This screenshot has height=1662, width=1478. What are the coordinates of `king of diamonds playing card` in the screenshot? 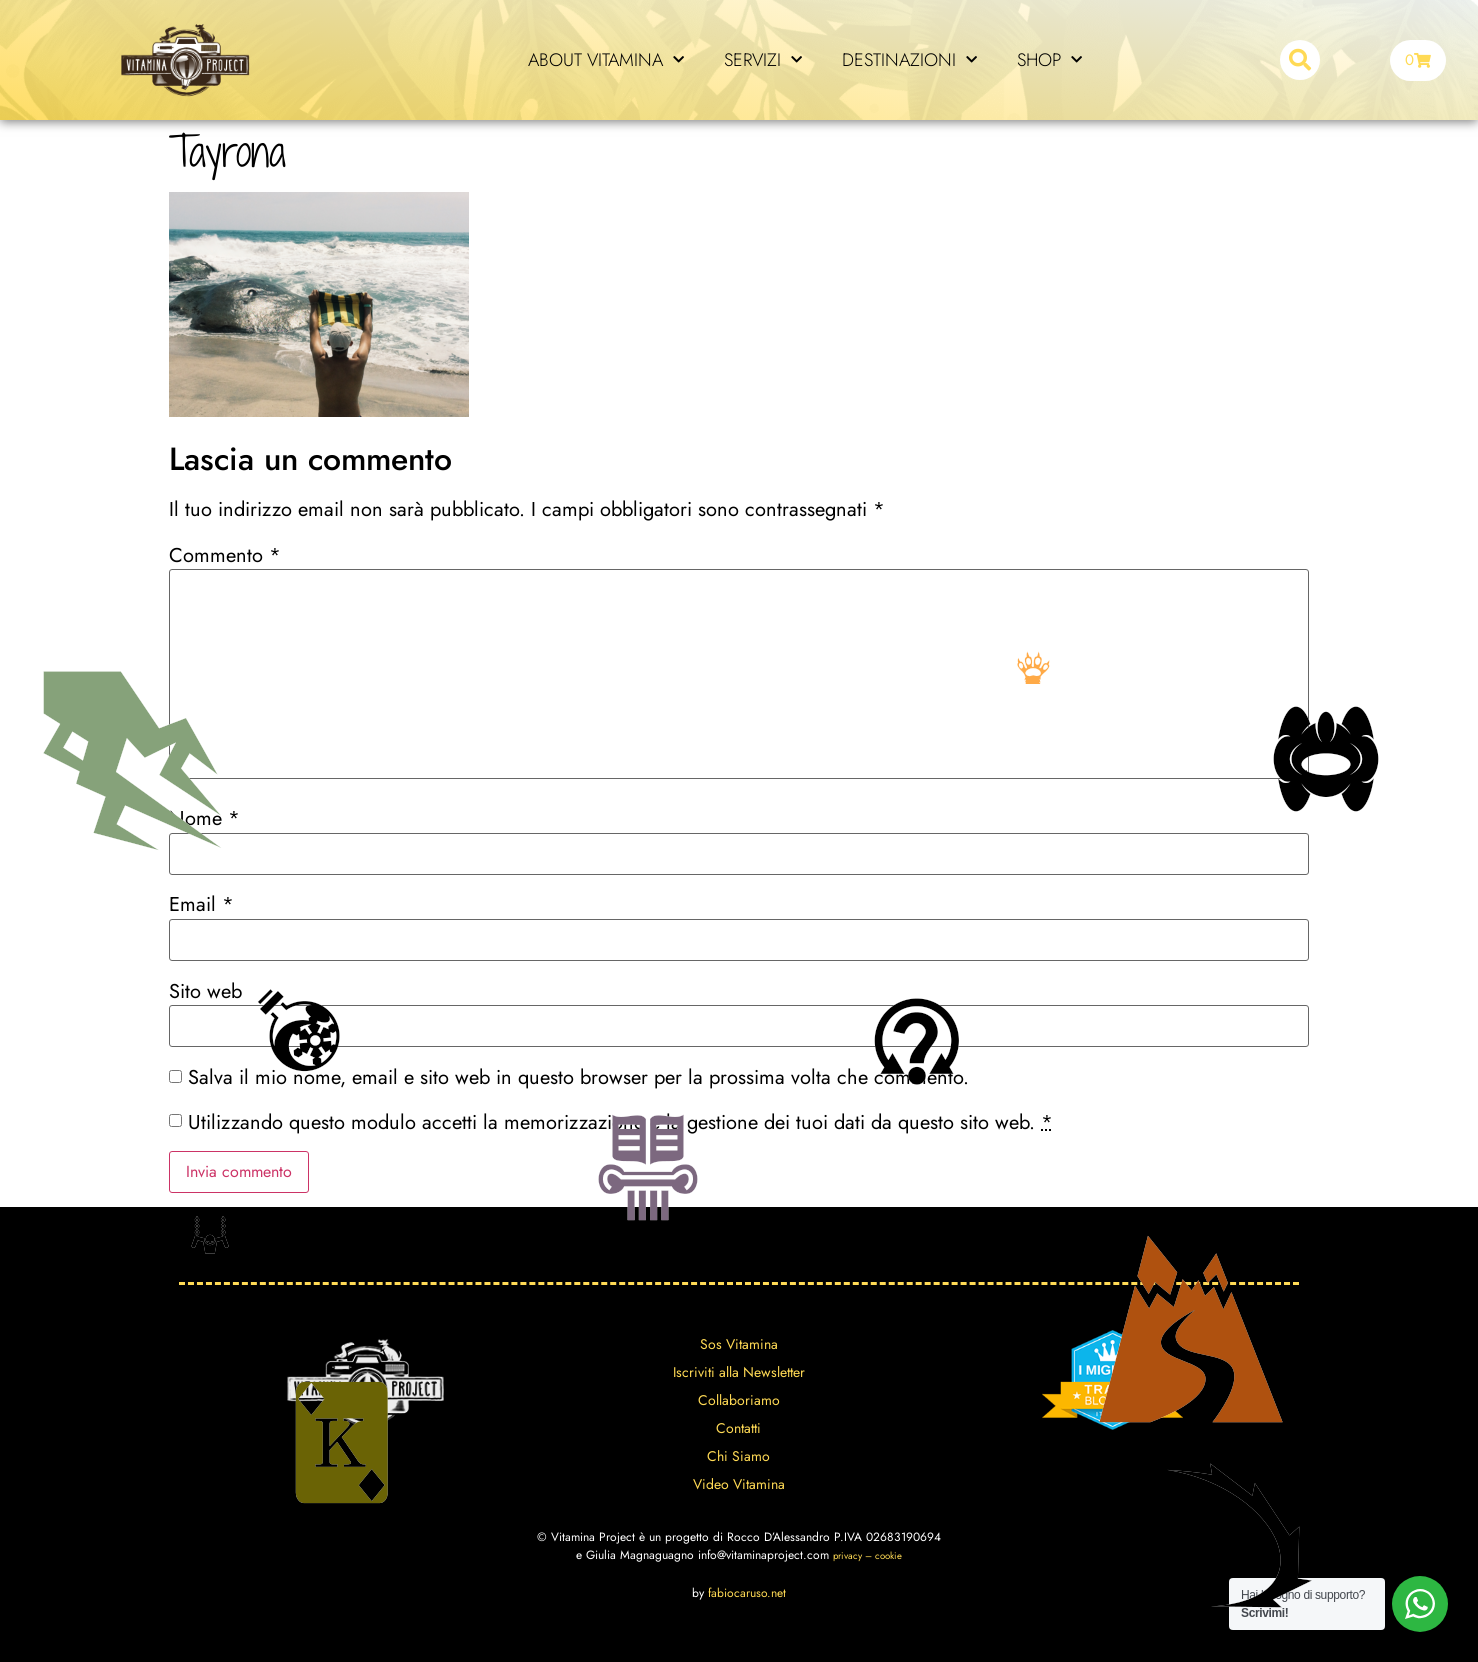 It's located at (341, 1442).